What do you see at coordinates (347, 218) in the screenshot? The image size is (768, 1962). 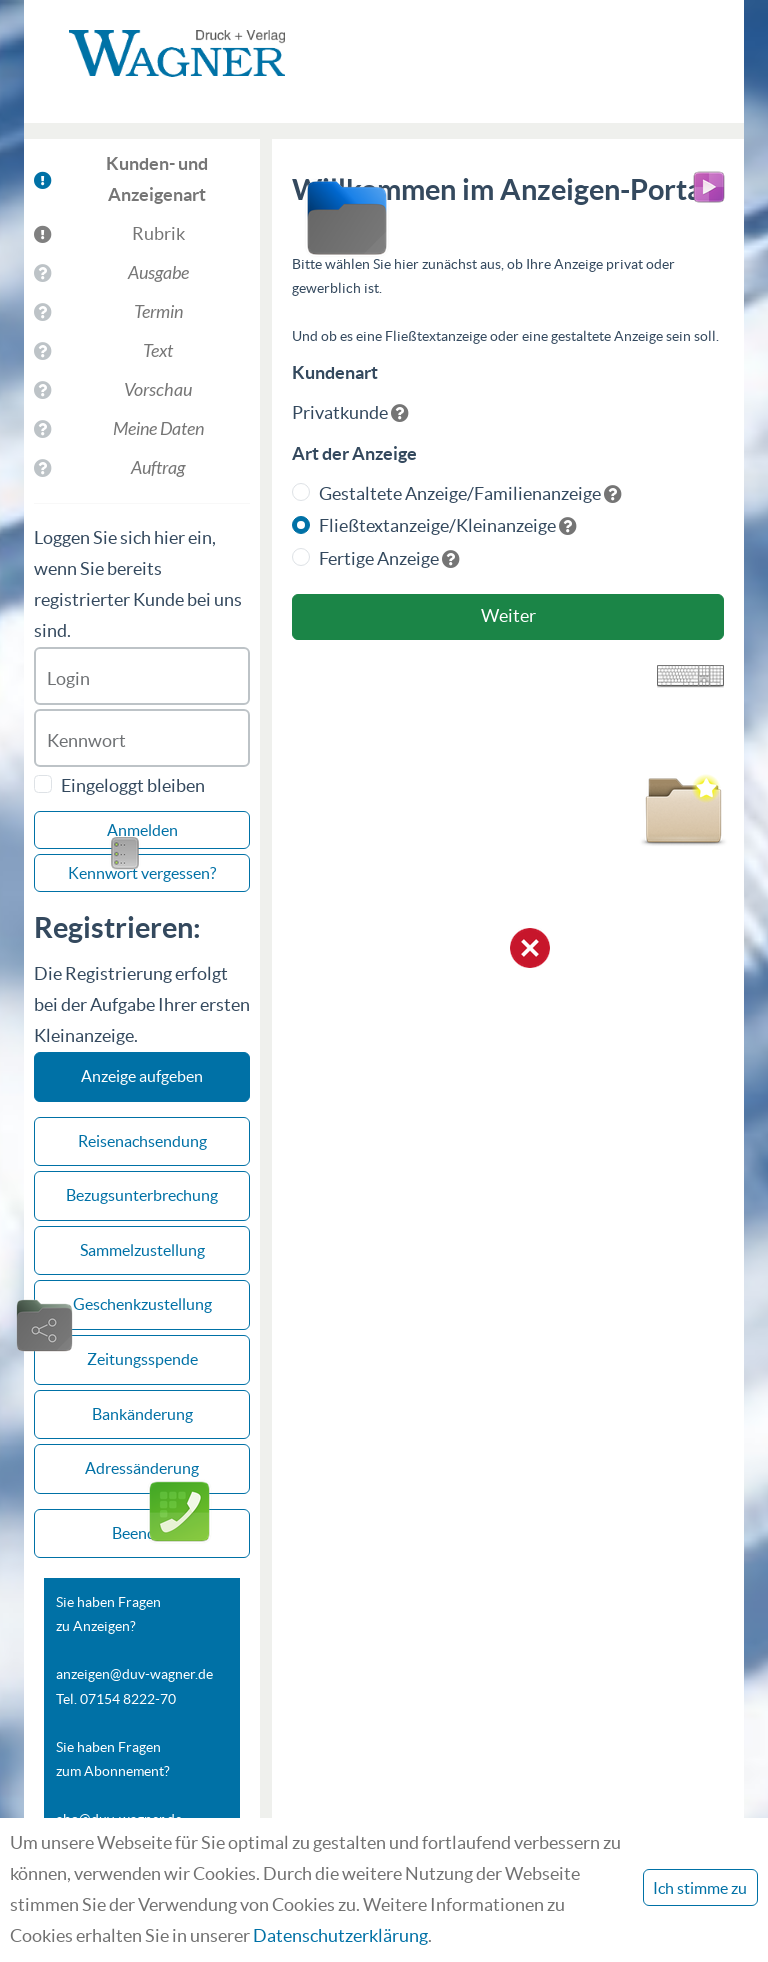 I see `drop files here to move them into this folder` at bounding box center [347, 218].